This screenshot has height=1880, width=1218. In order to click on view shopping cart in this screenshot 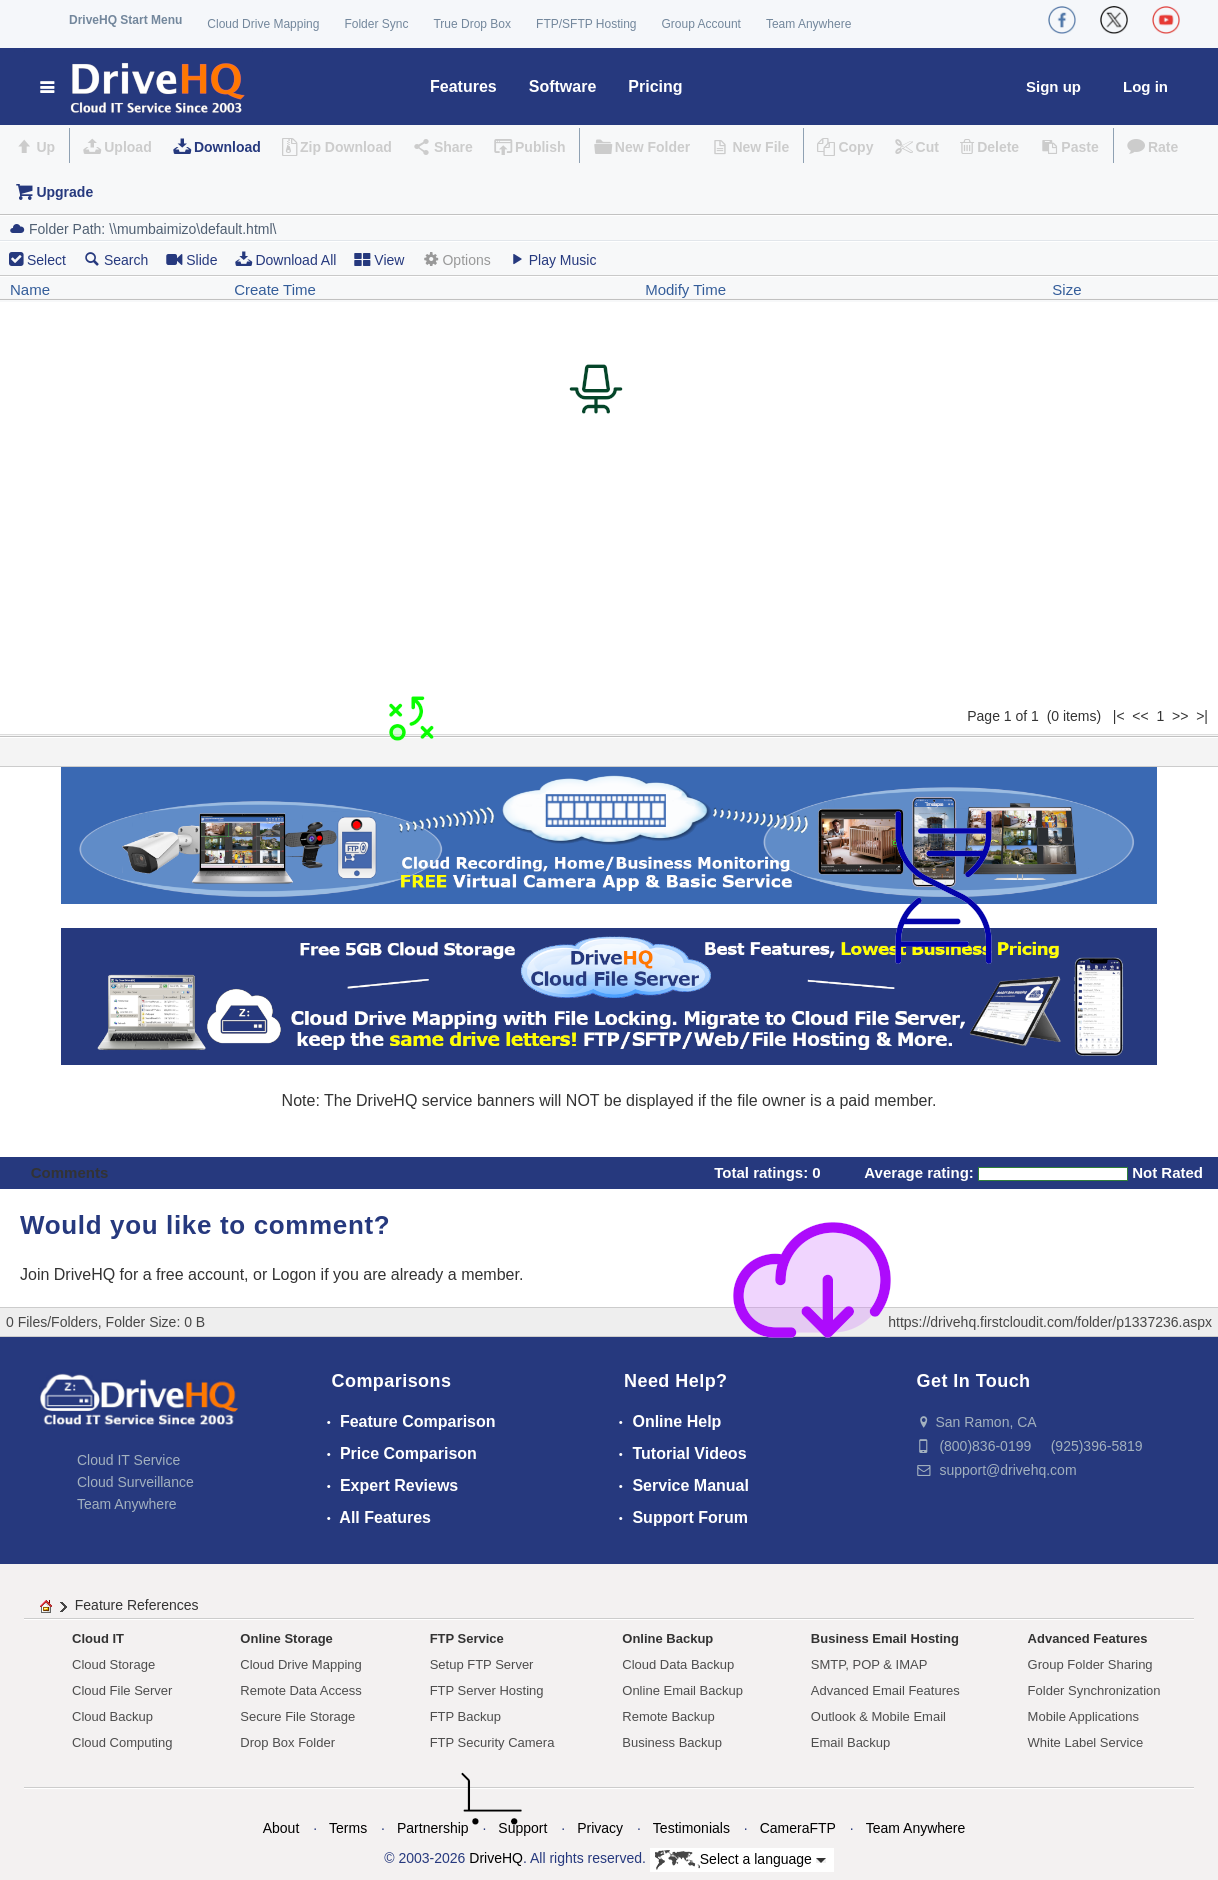, I will do `click(490, 1795)`.